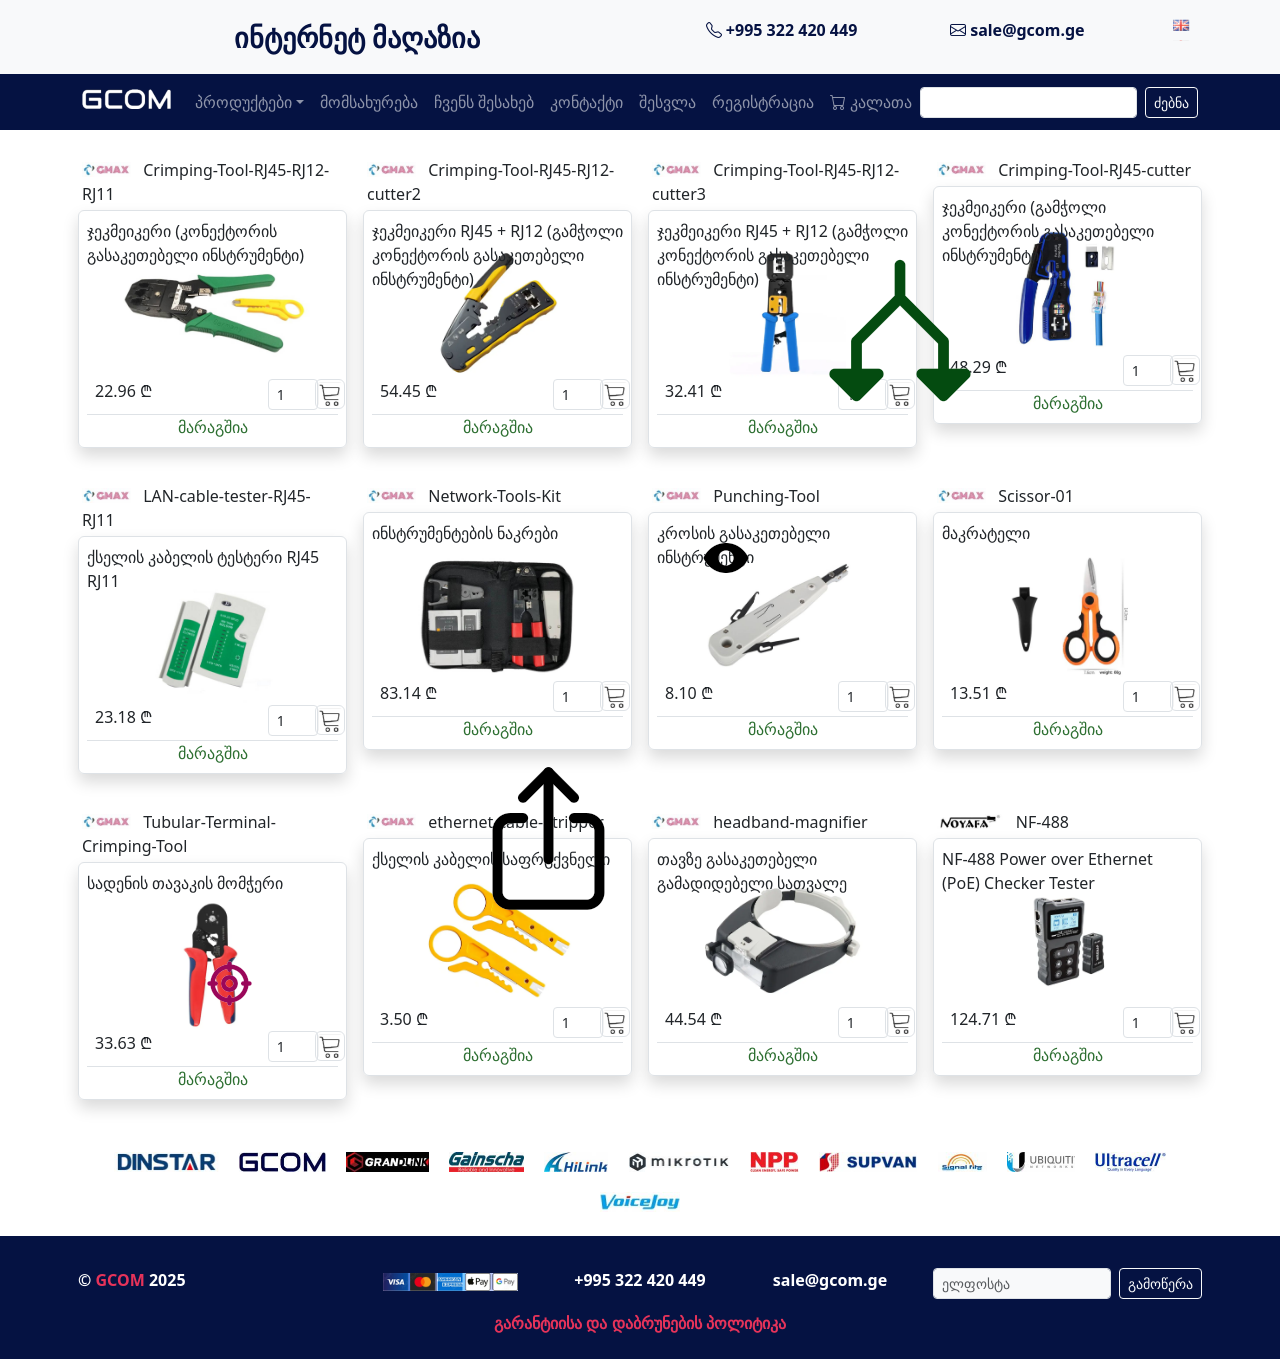  I want to click on center map on current location, so click(229, 983).